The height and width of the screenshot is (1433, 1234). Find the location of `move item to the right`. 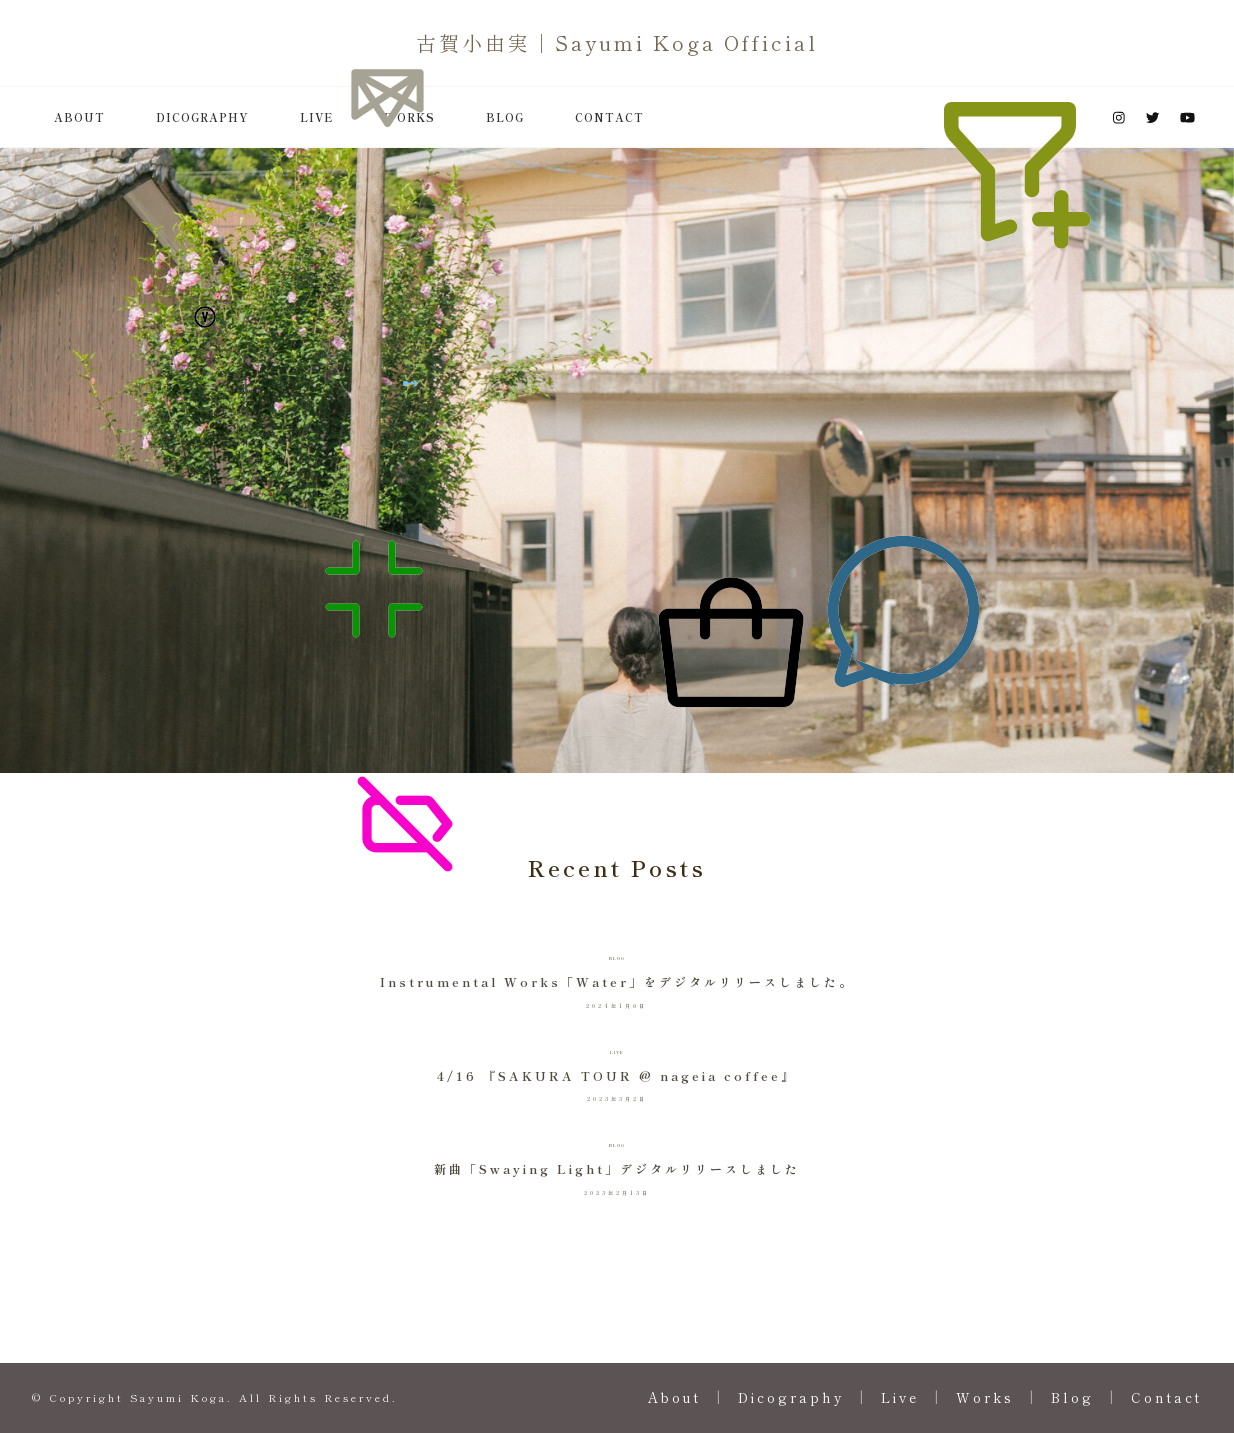

move item to the right is located at coordinates (410, 383).